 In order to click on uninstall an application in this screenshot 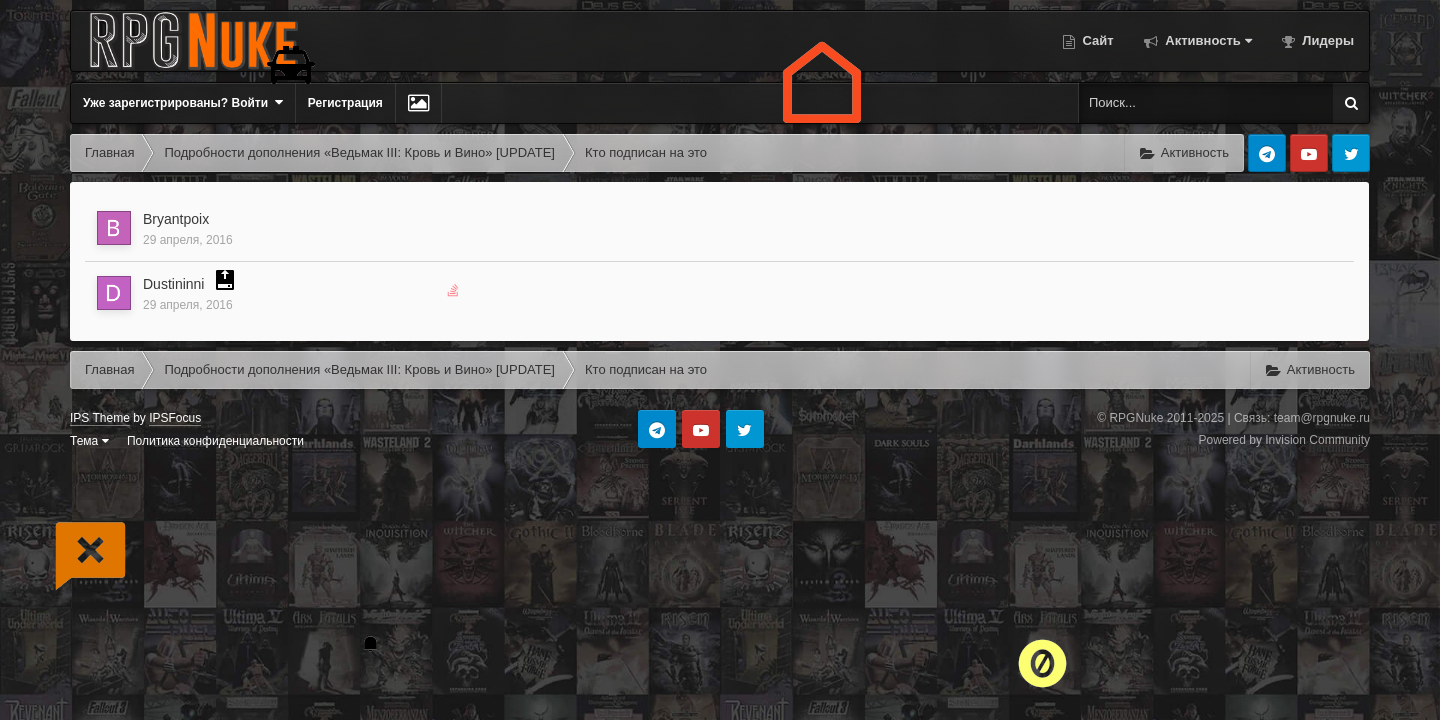, I will do `click(225, 280)`.